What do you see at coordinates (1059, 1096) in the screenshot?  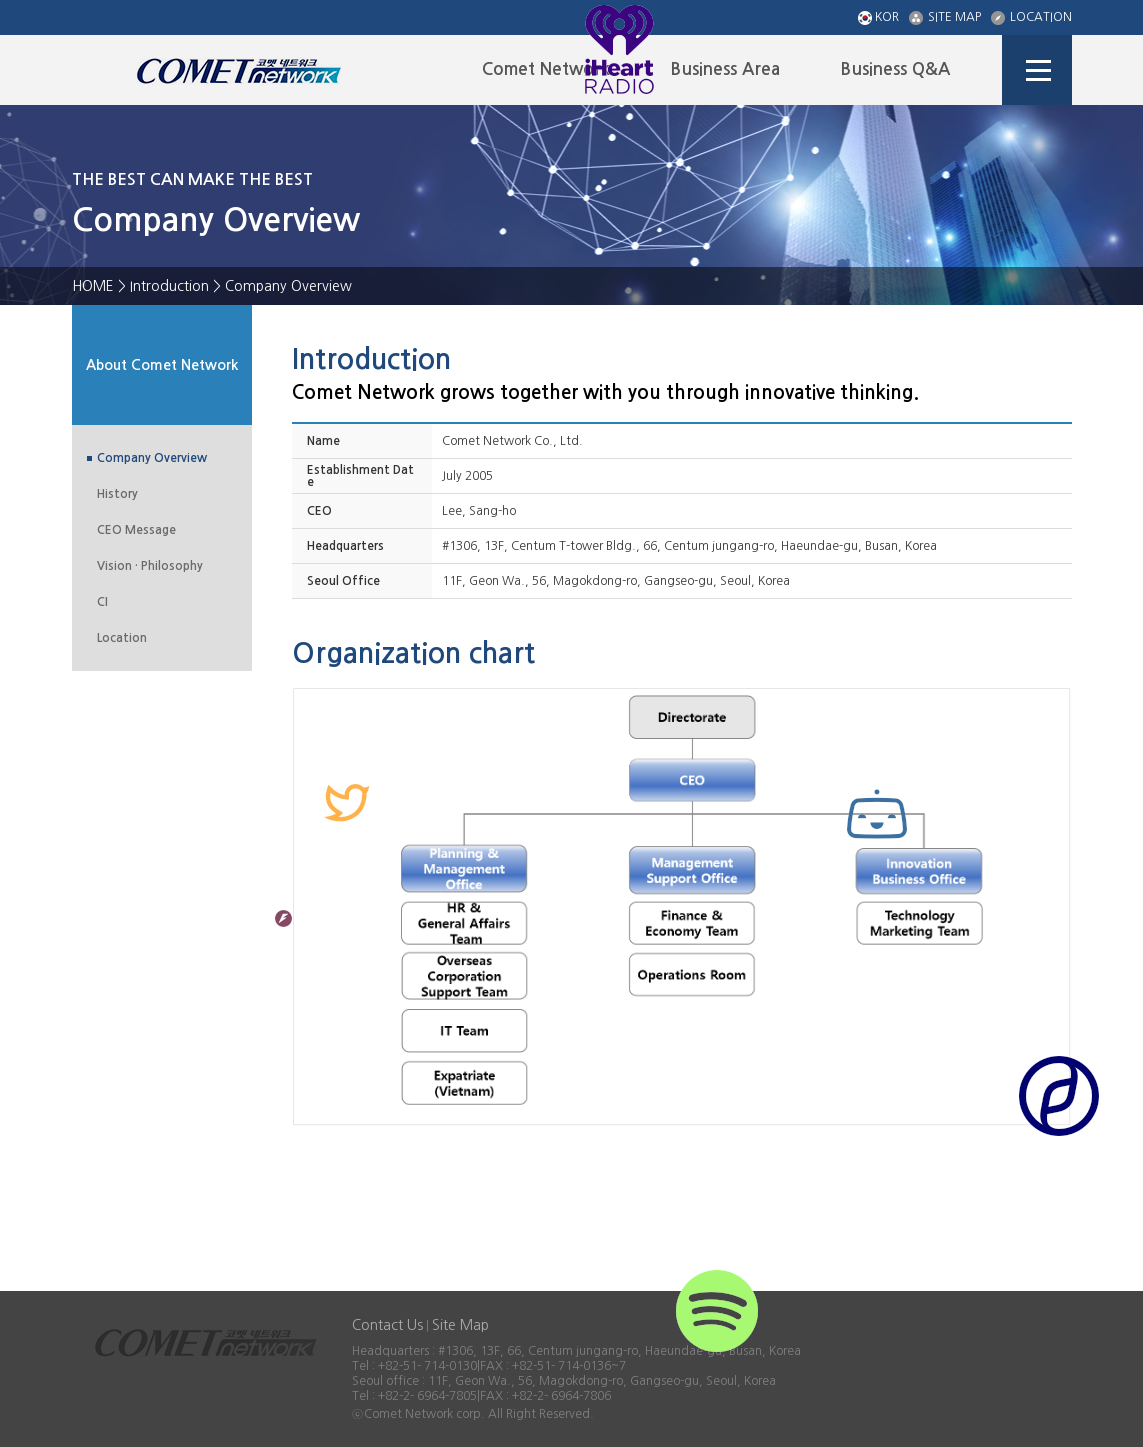 I see `yandex cloud platform logo` at bounding box center [1059, 1096].